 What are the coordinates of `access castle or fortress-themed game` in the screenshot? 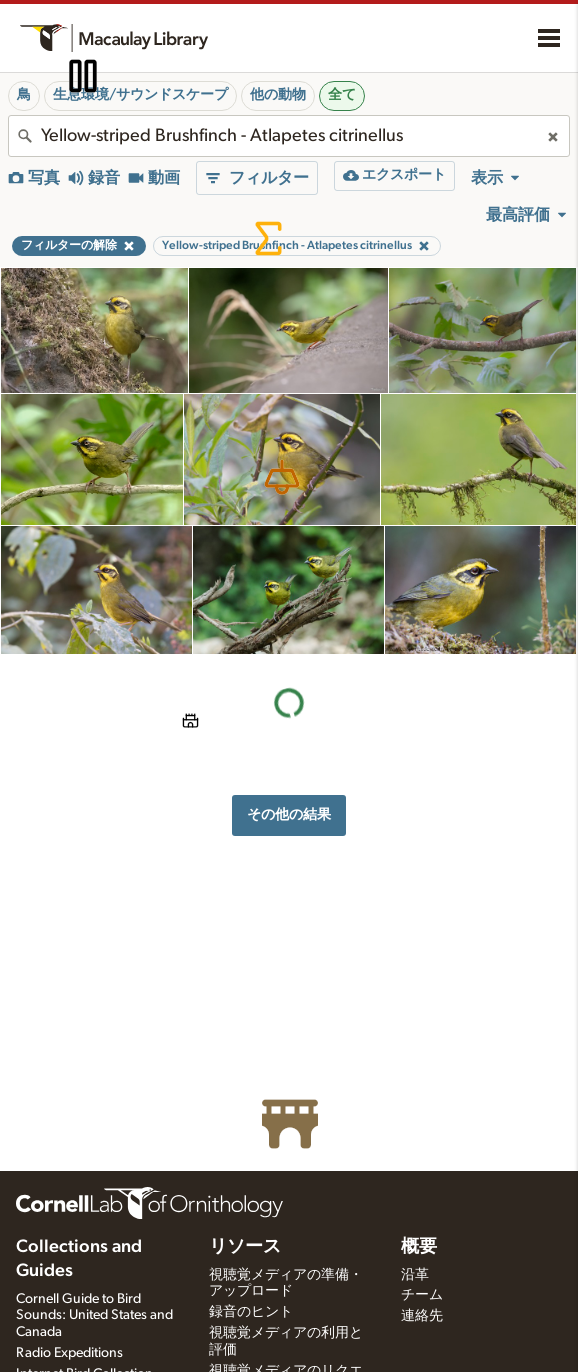 It's located at (190, 720).